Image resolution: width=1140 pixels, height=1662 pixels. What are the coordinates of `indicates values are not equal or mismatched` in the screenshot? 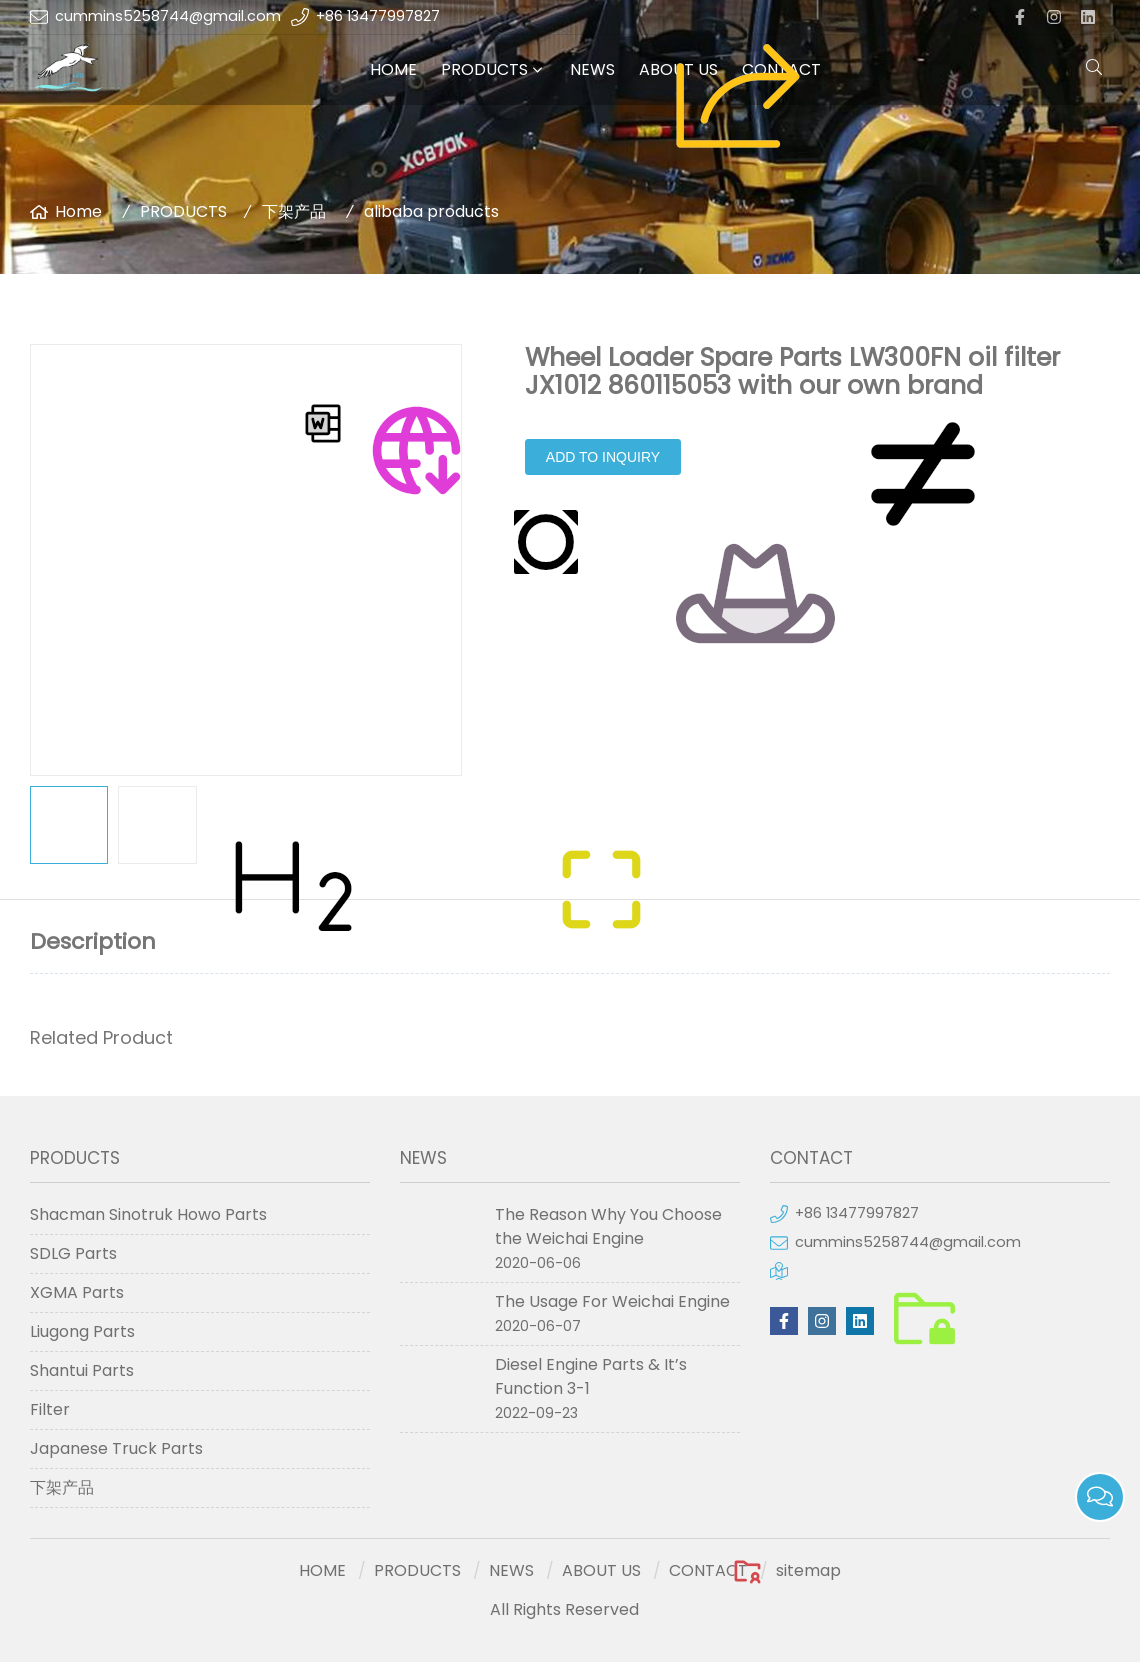 It's located at (923, 474).